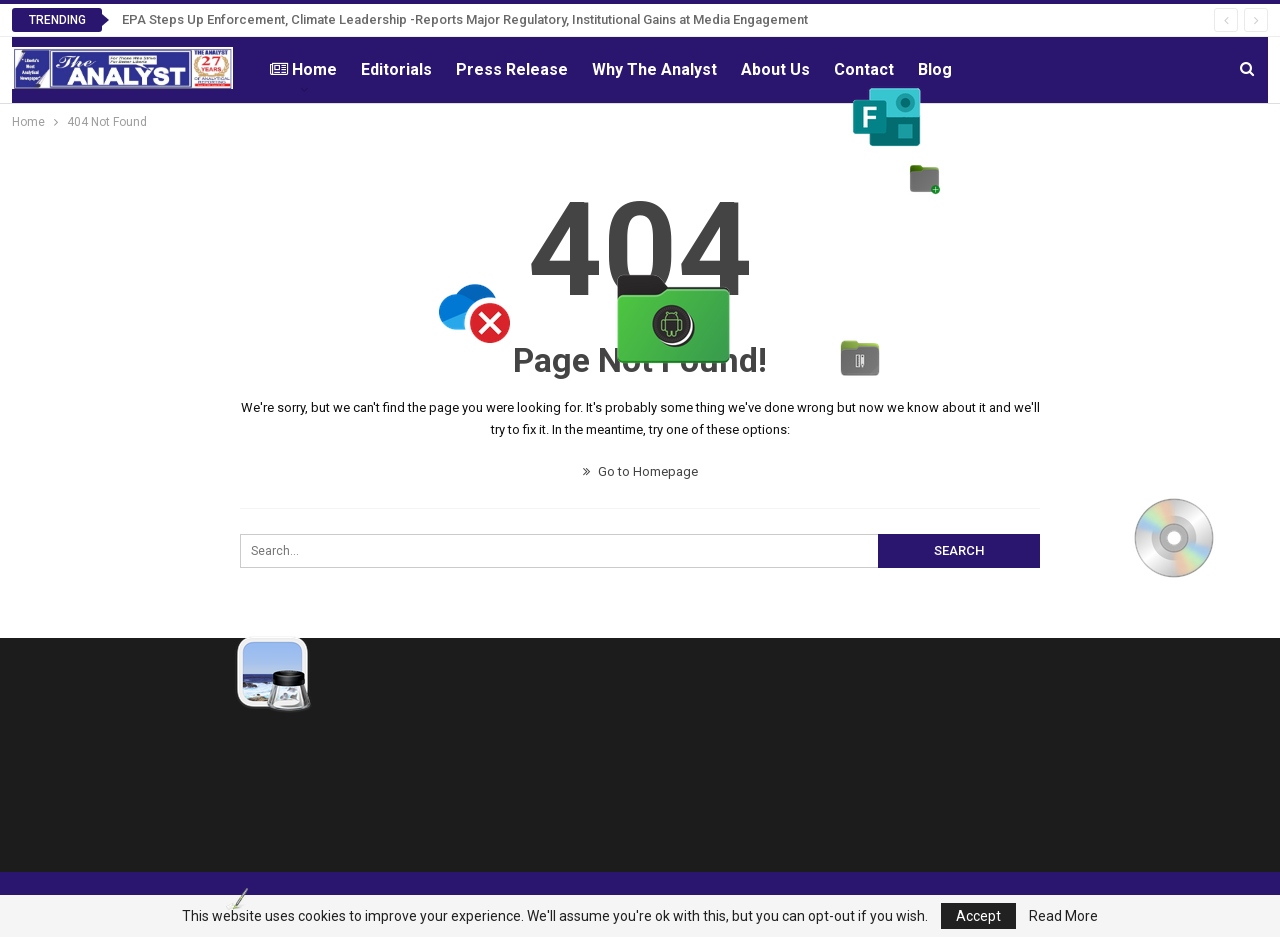 This screenshot has width=1280, height=937. Describe the element at coordinates (886, 117) in the screenshot. I see `open microsoft forms app` at that location.